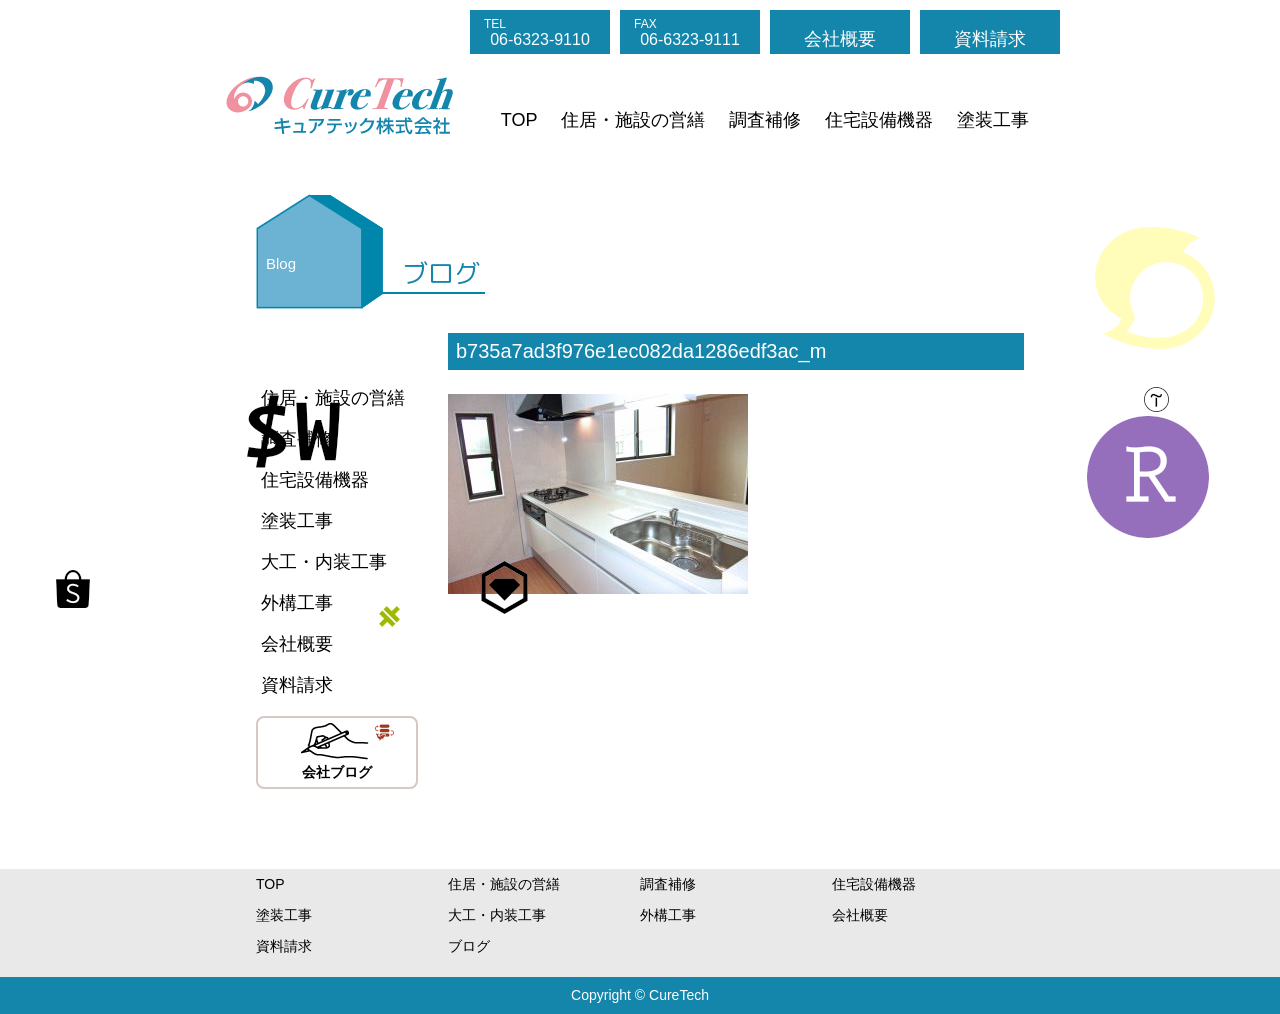 Image resolution: width=1280 pixels, height=1014 pixels. Describe the element at coordinates (384, 732) in the screenshot. I see `apache dolphinscheduler logo` at that location.